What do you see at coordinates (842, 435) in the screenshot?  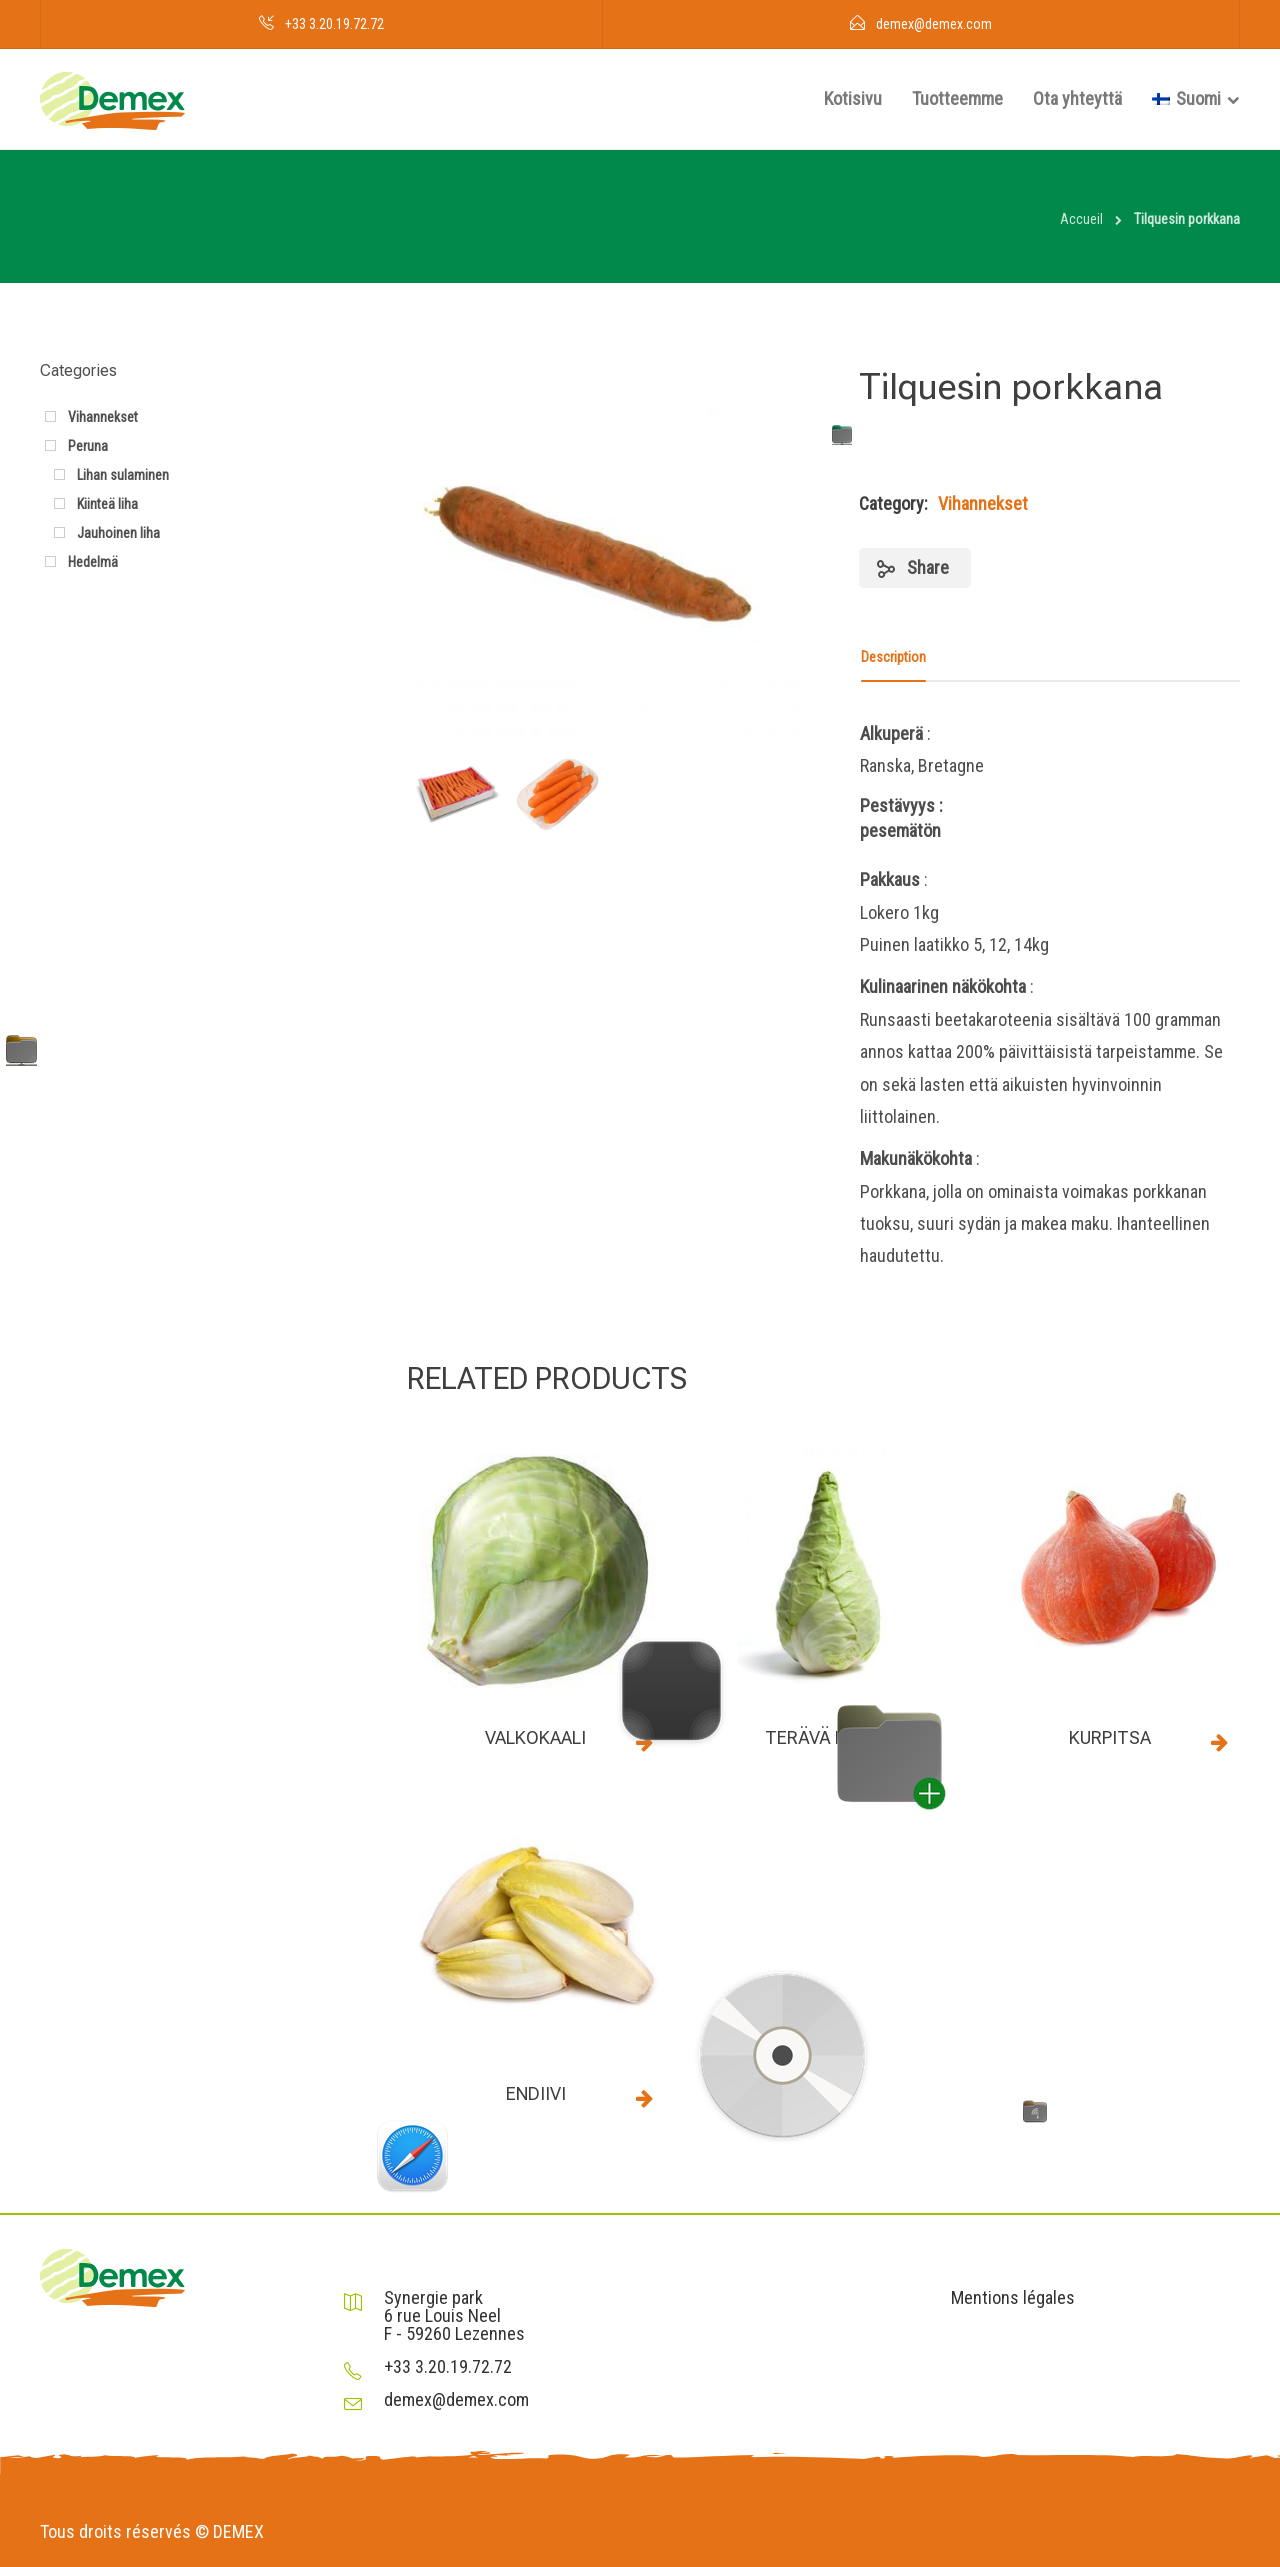 I see `access a remote or network folder` at bounding box center [842, 435].